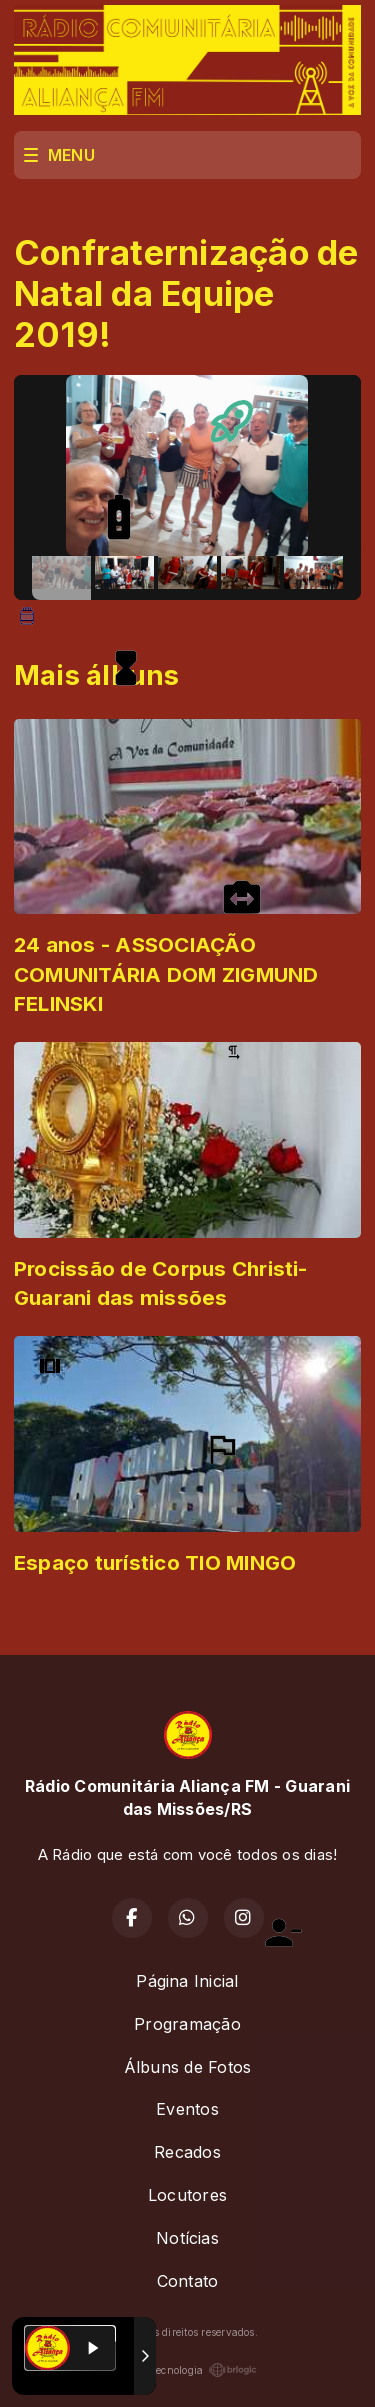 The height and width of the screenshot is (2407, 375). I want to click on view product or ingredient details, so click(27, 616).